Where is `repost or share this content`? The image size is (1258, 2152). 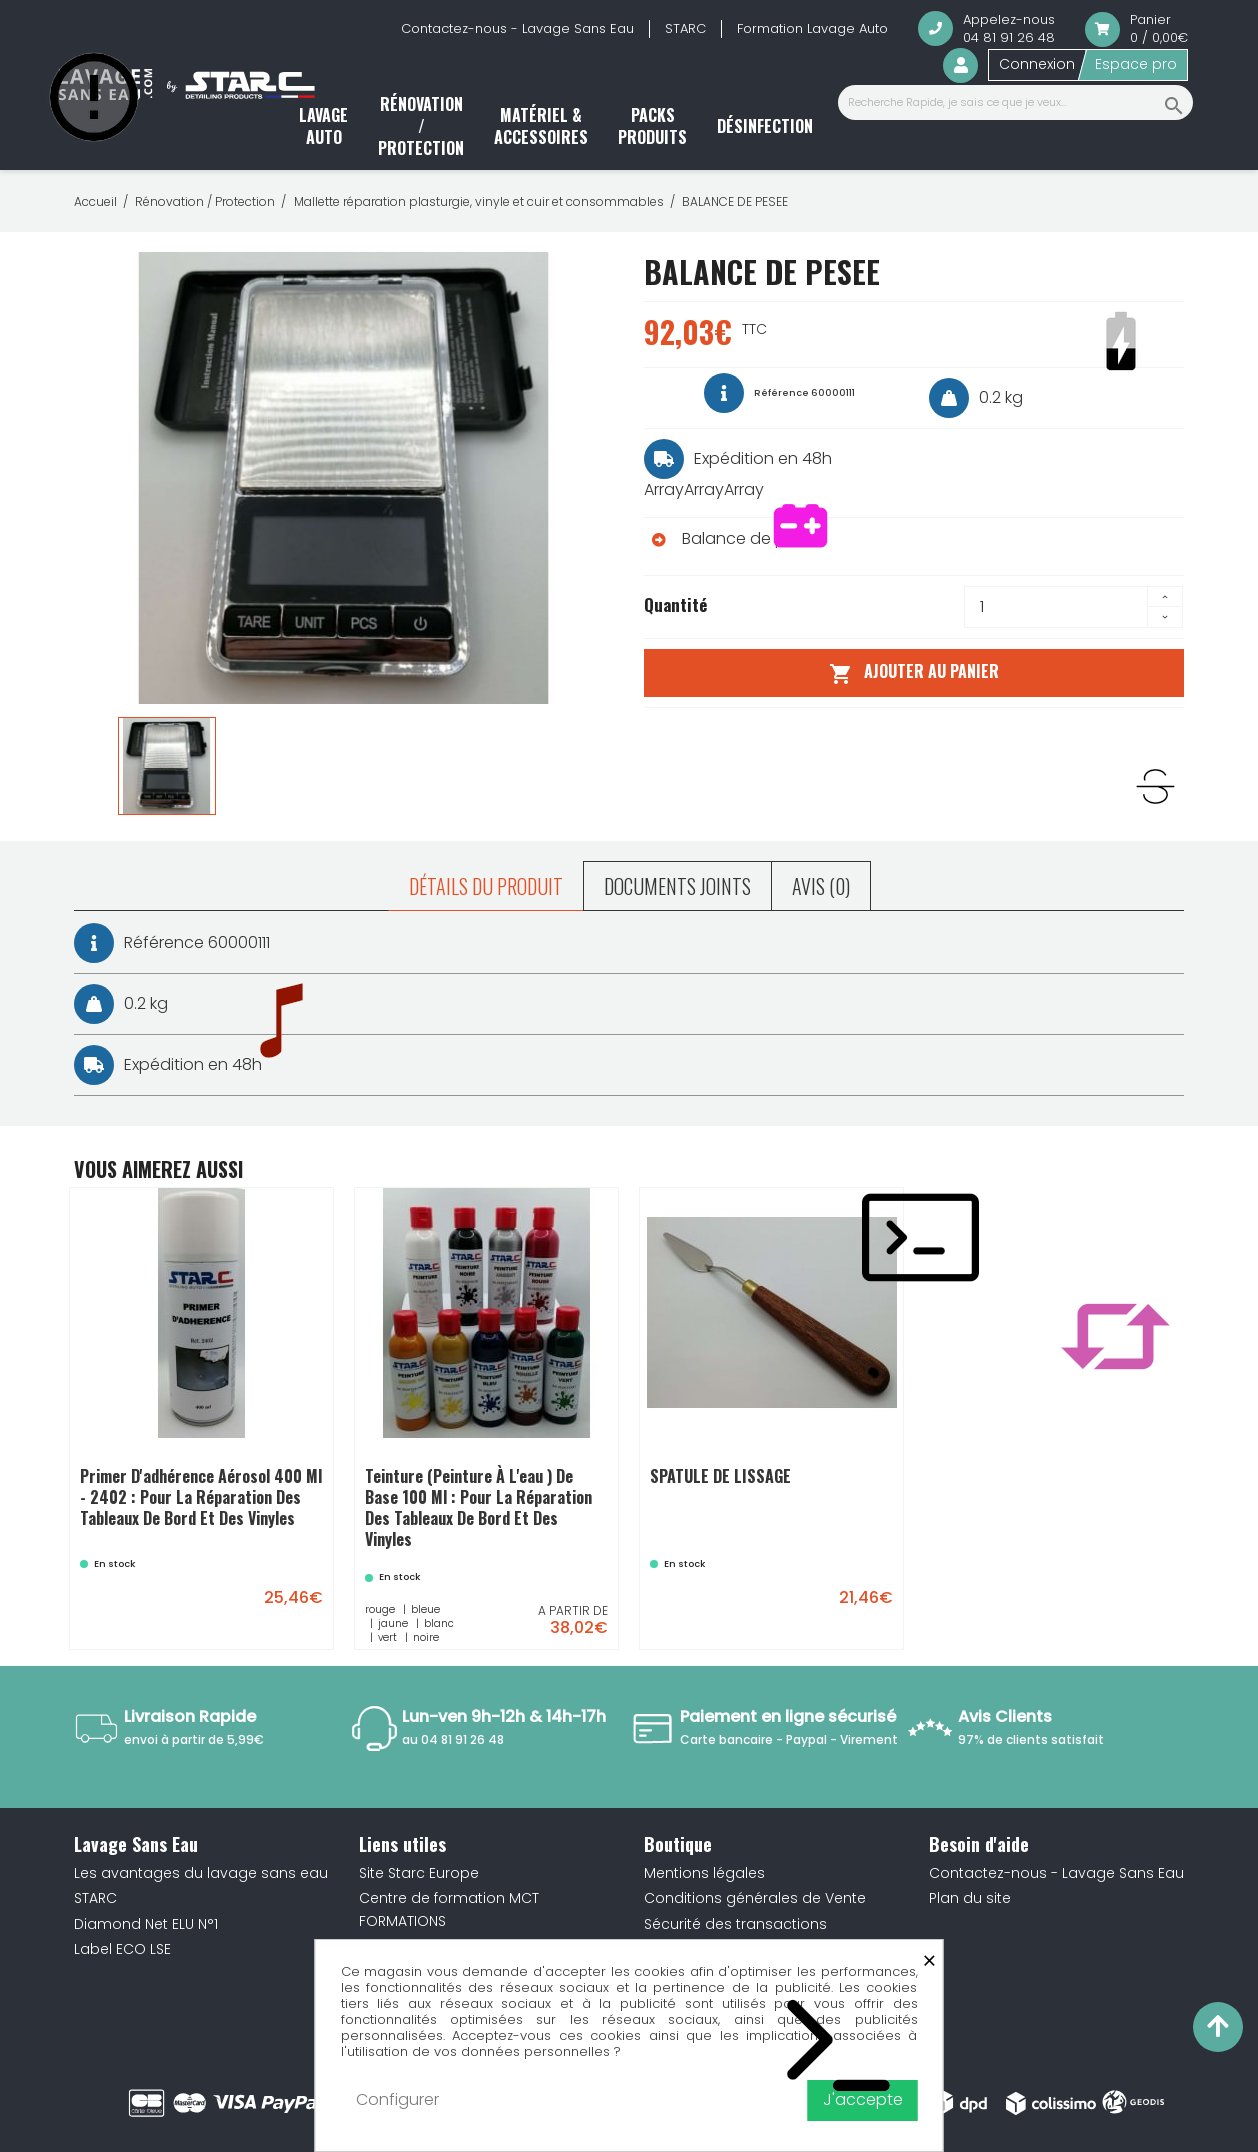
repost or share this content is located at coordinates (1115, 1336).